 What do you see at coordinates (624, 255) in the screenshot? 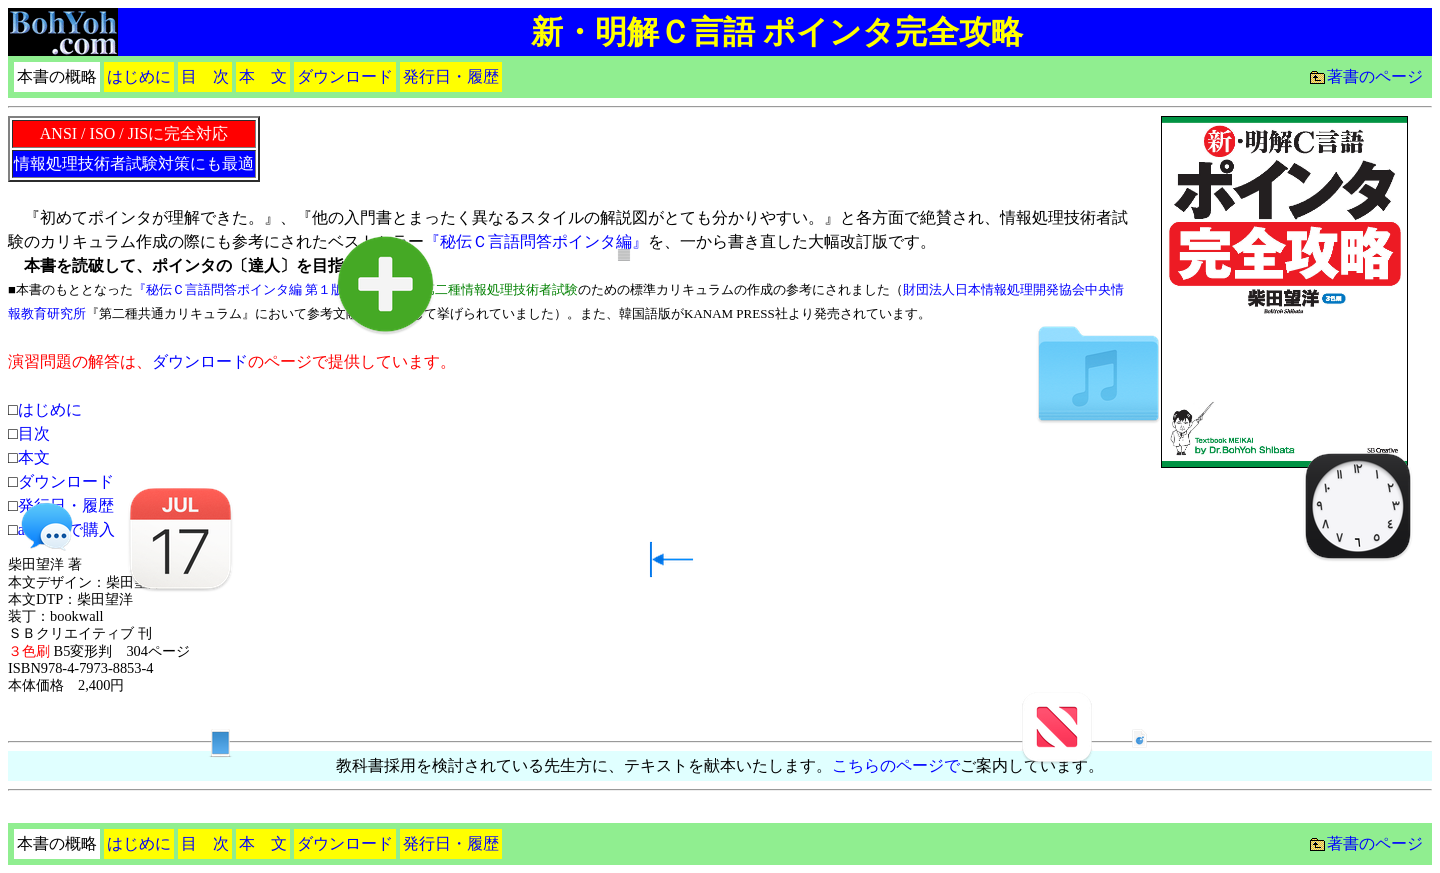
I see `justify text to fill the full width` at bounding box center [624, 255].